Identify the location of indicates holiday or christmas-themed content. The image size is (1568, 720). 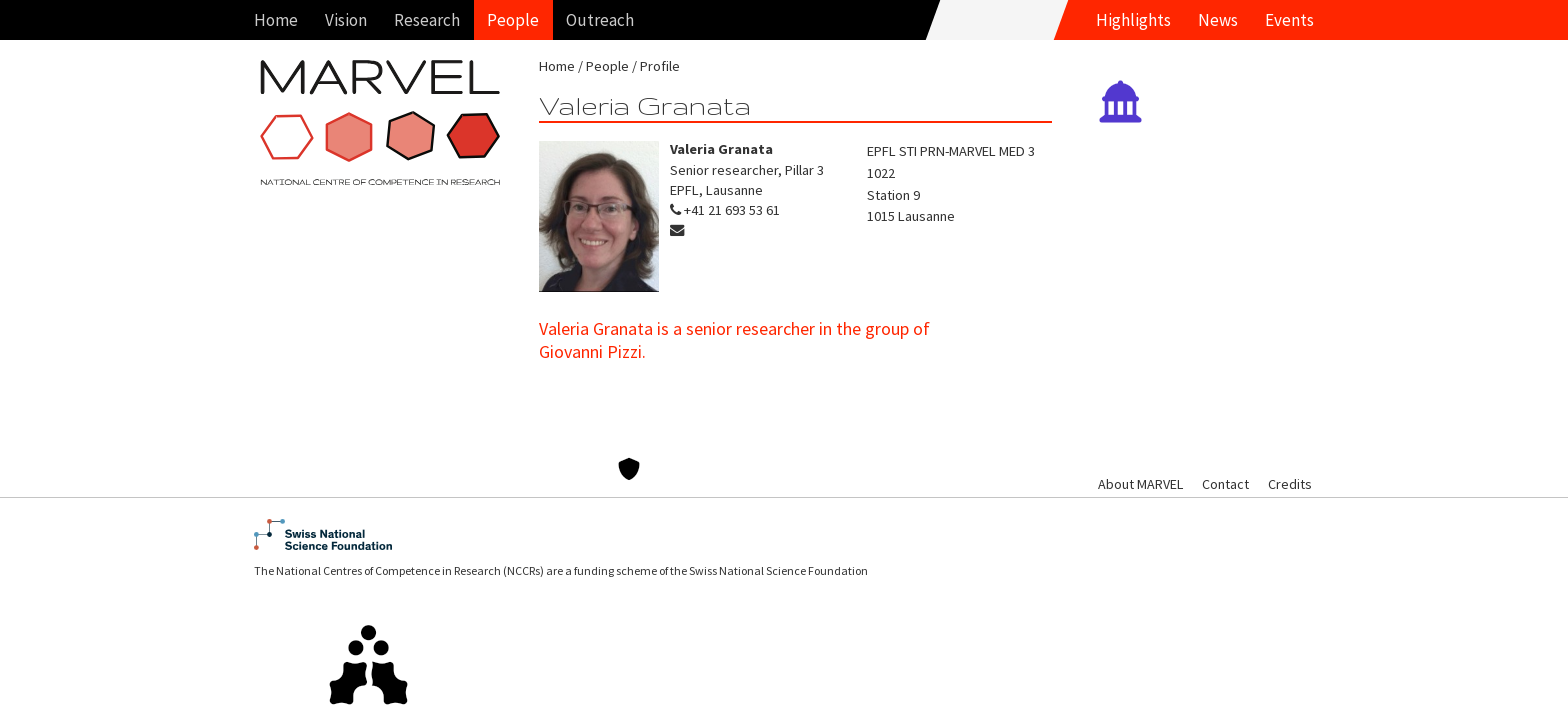
(368, 665).